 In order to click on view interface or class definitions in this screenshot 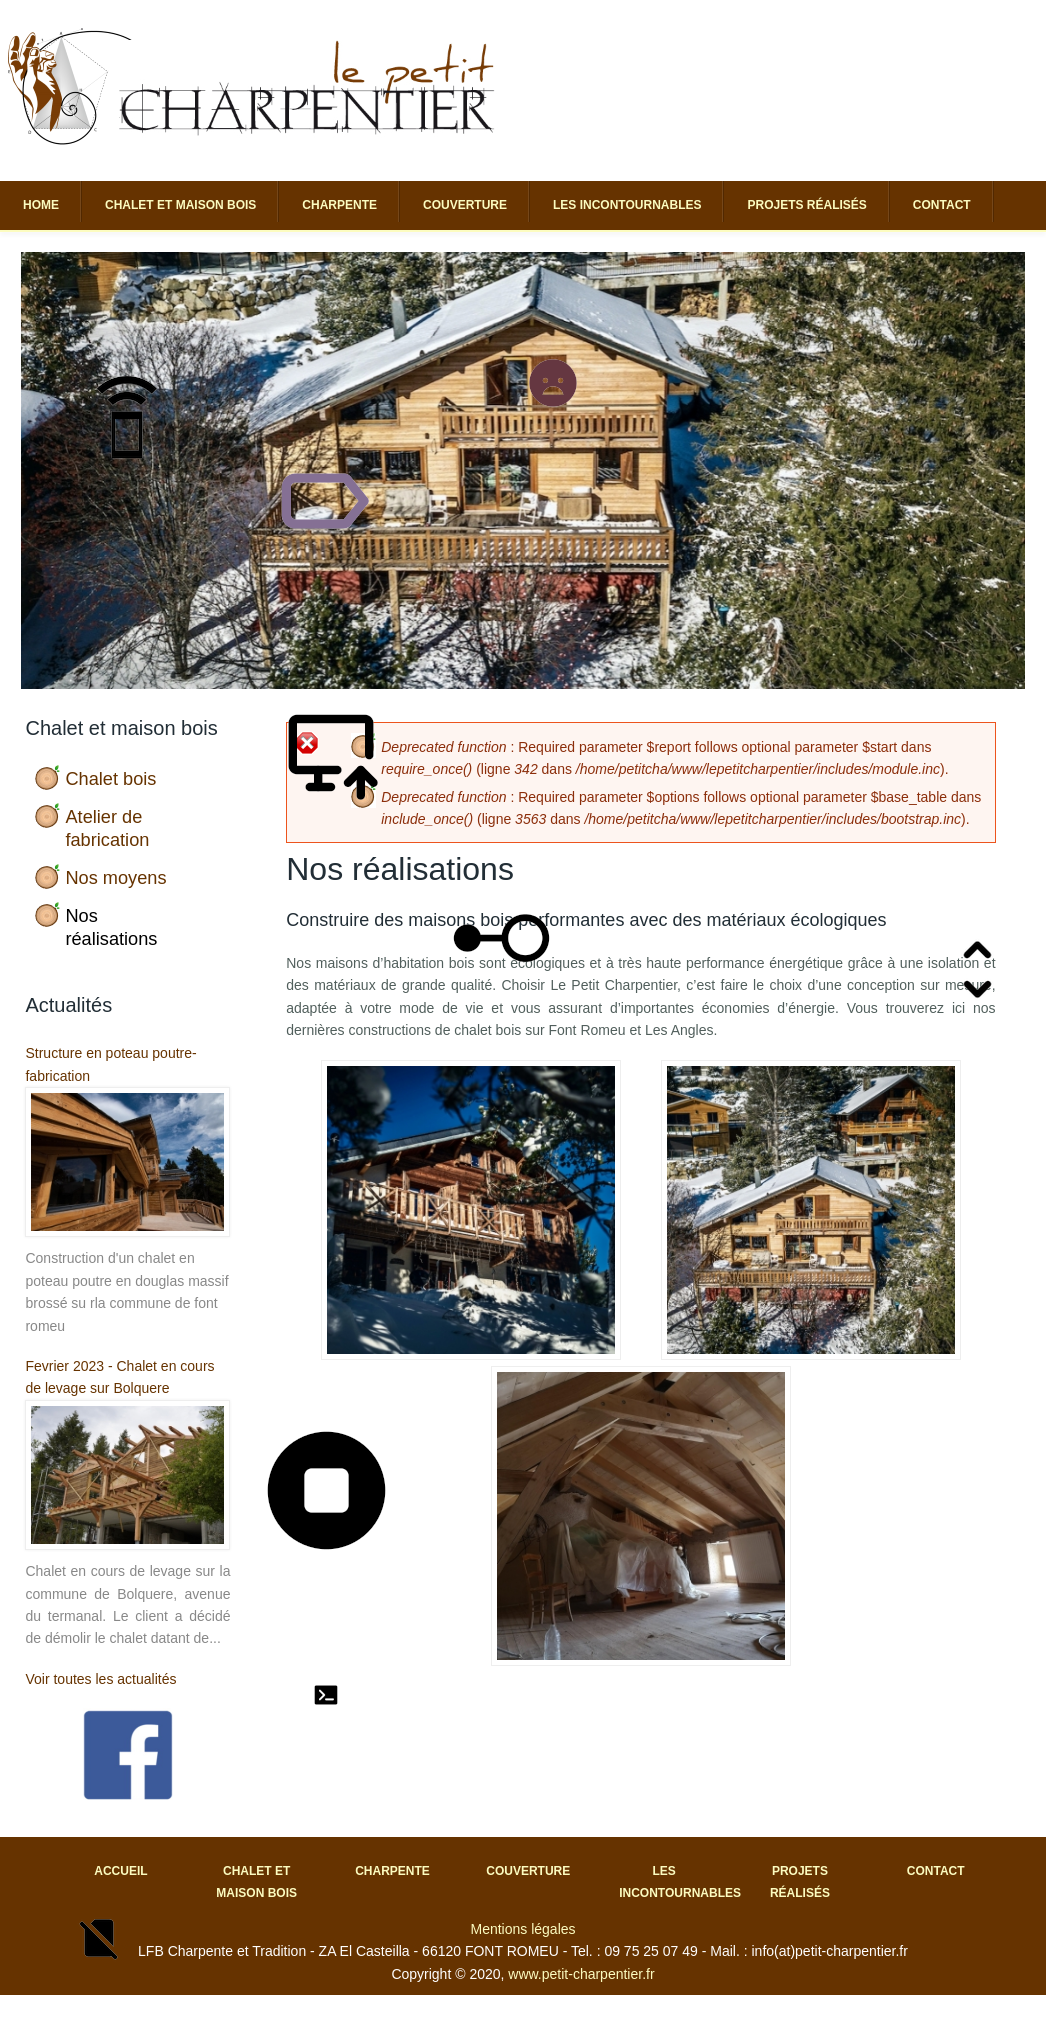, I will do `click(501, 941)`.